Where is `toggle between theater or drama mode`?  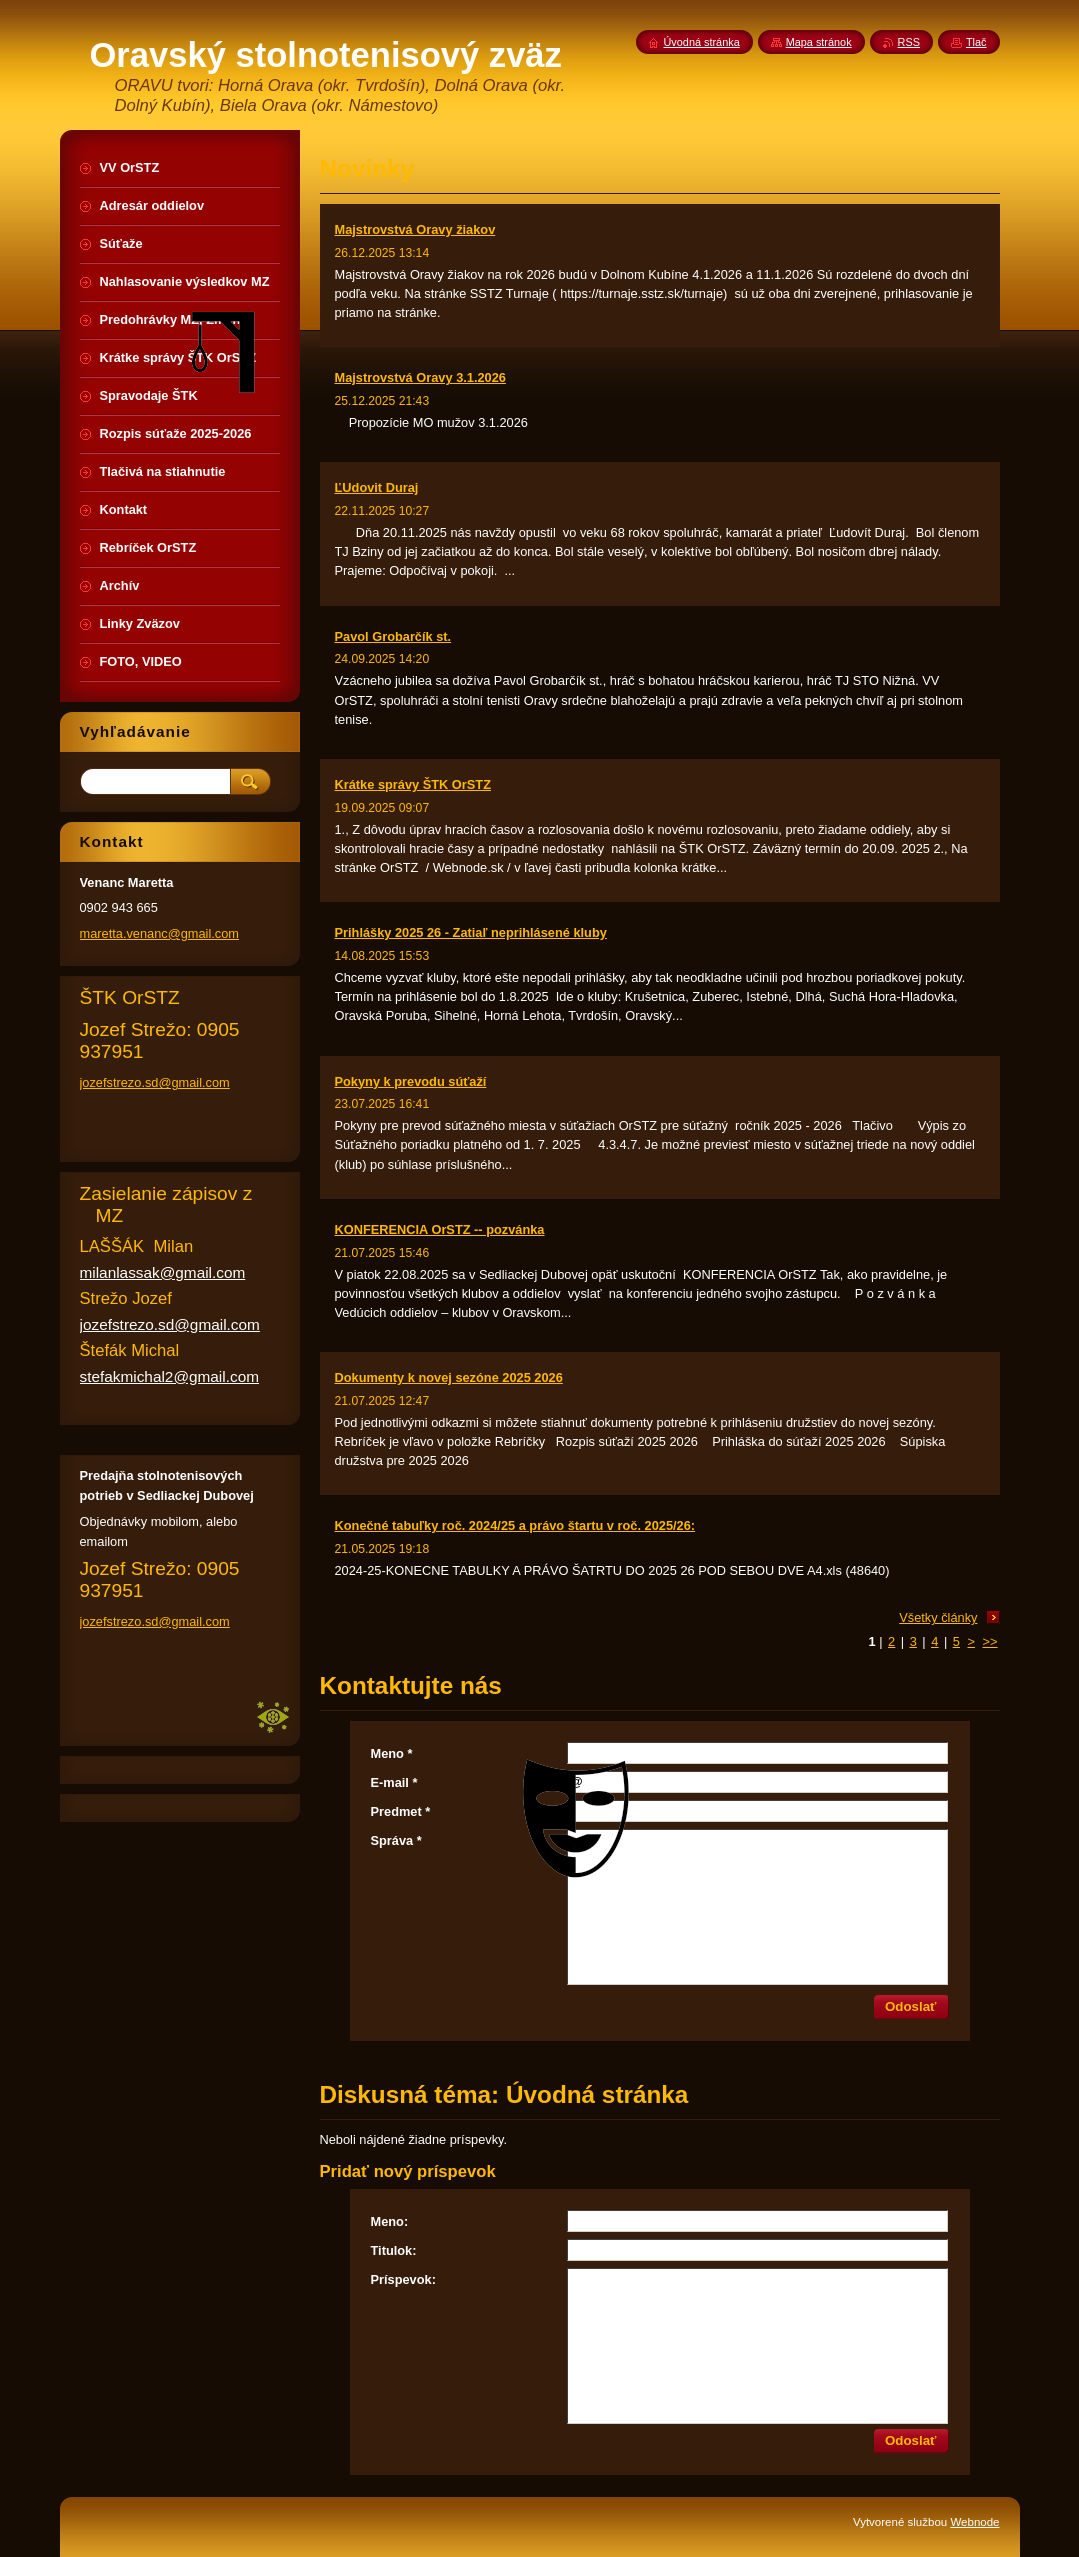 toggle between theater or drama mode is located at coordinates (574, 1818).